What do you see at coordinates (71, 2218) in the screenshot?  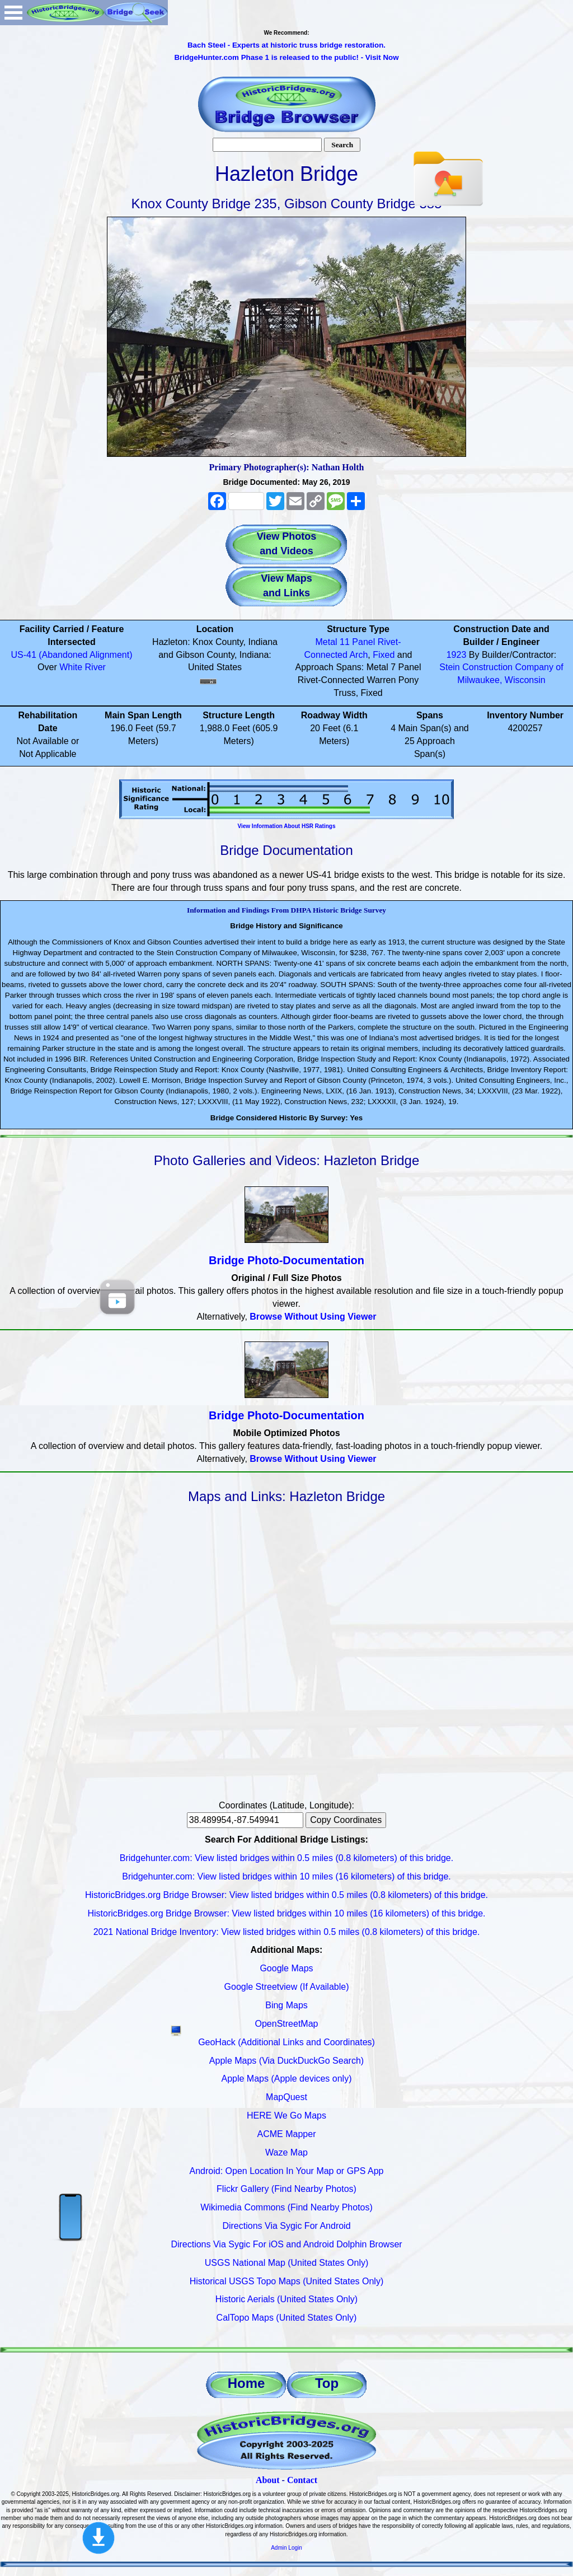 I see `iPhone 11 Pro device icon` at bounding box center [71, 2218].